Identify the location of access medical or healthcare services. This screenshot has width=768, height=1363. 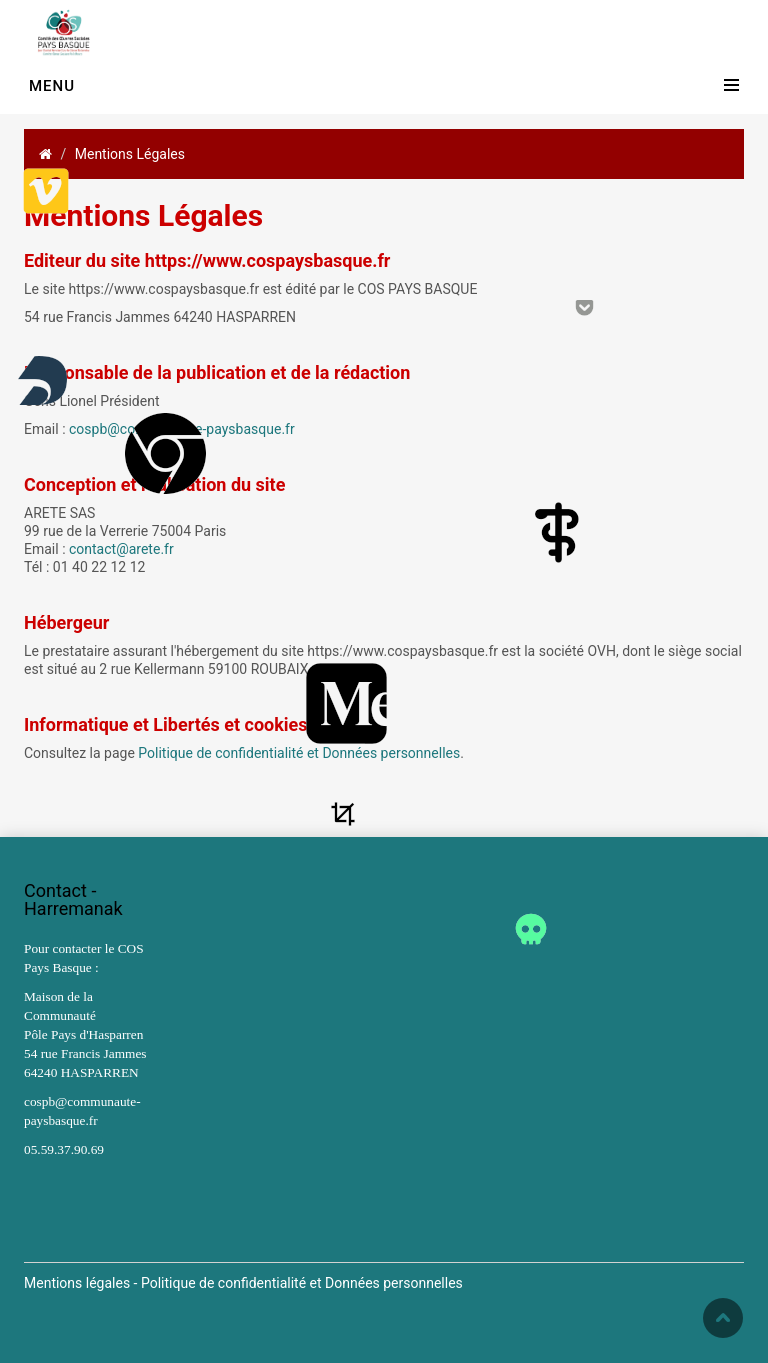
(558, 532).